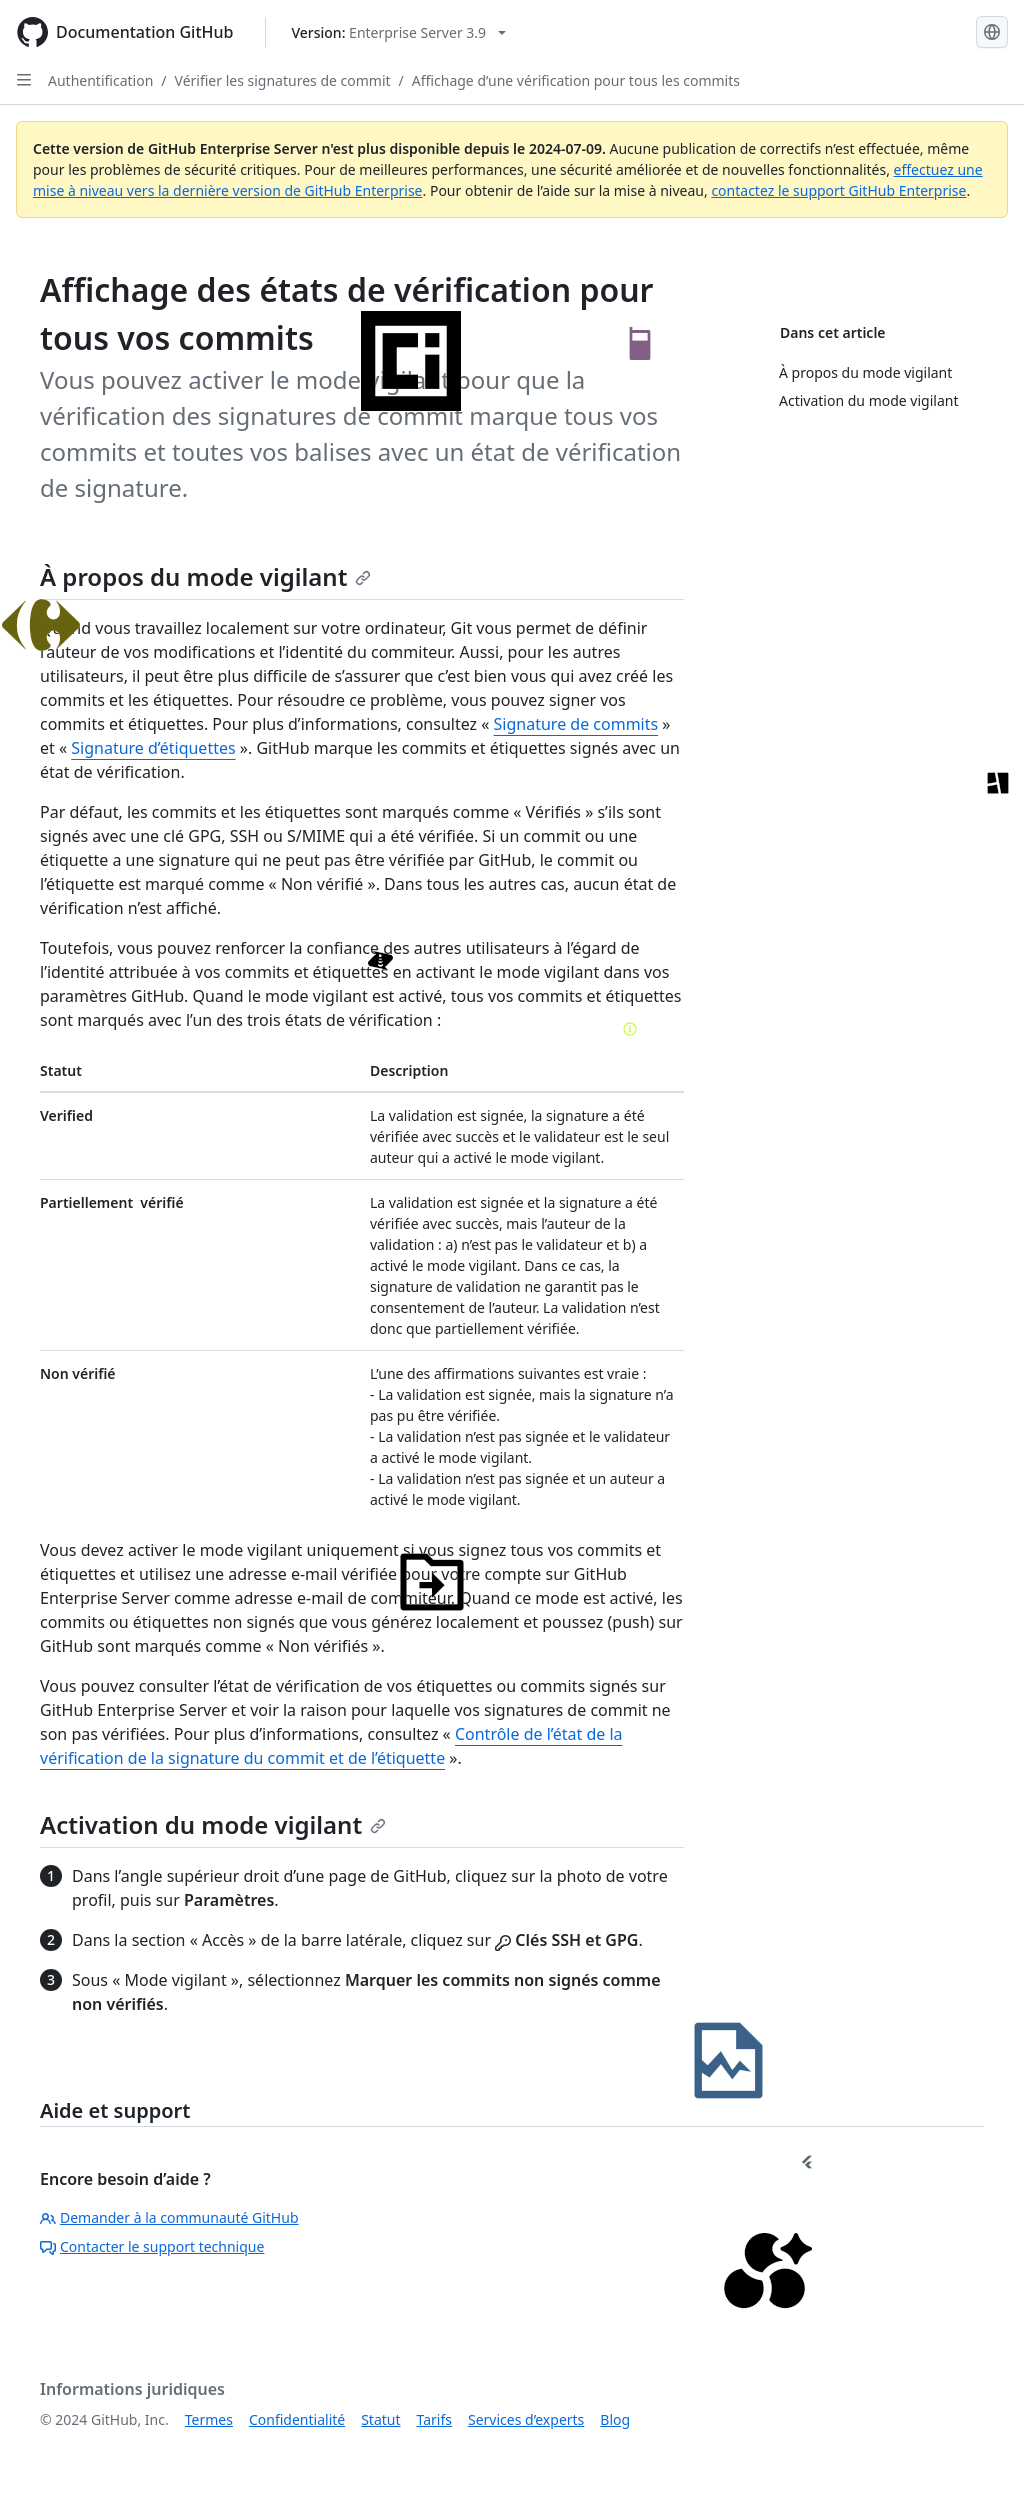 This screenshot has height=2494, width=1024. I want to click on move files to another folder, so click(432, 1582).